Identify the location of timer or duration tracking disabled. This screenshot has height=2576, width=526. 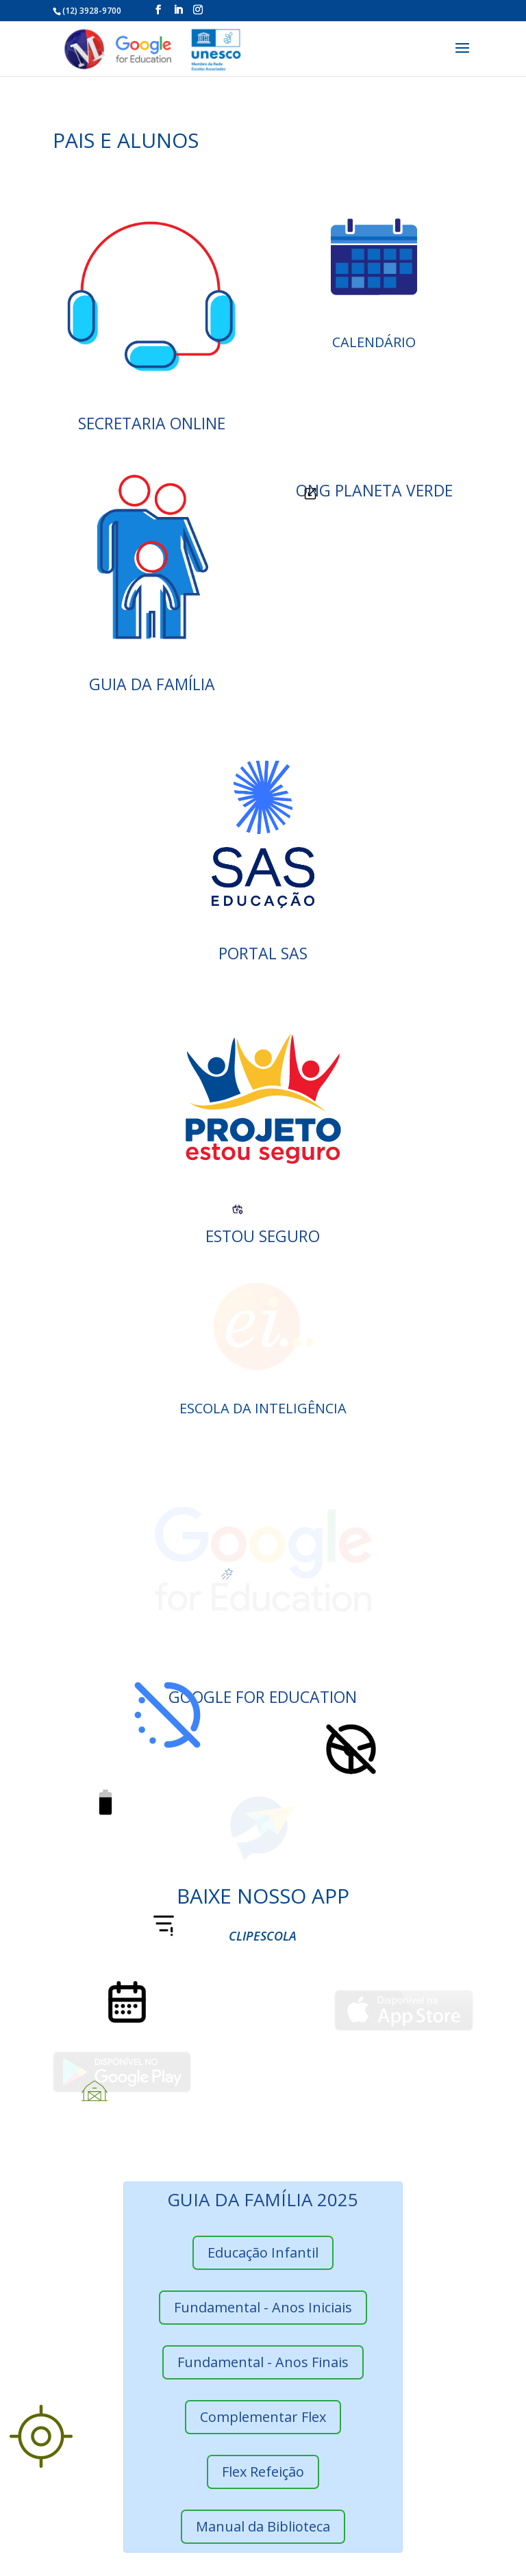
(167, 1715).